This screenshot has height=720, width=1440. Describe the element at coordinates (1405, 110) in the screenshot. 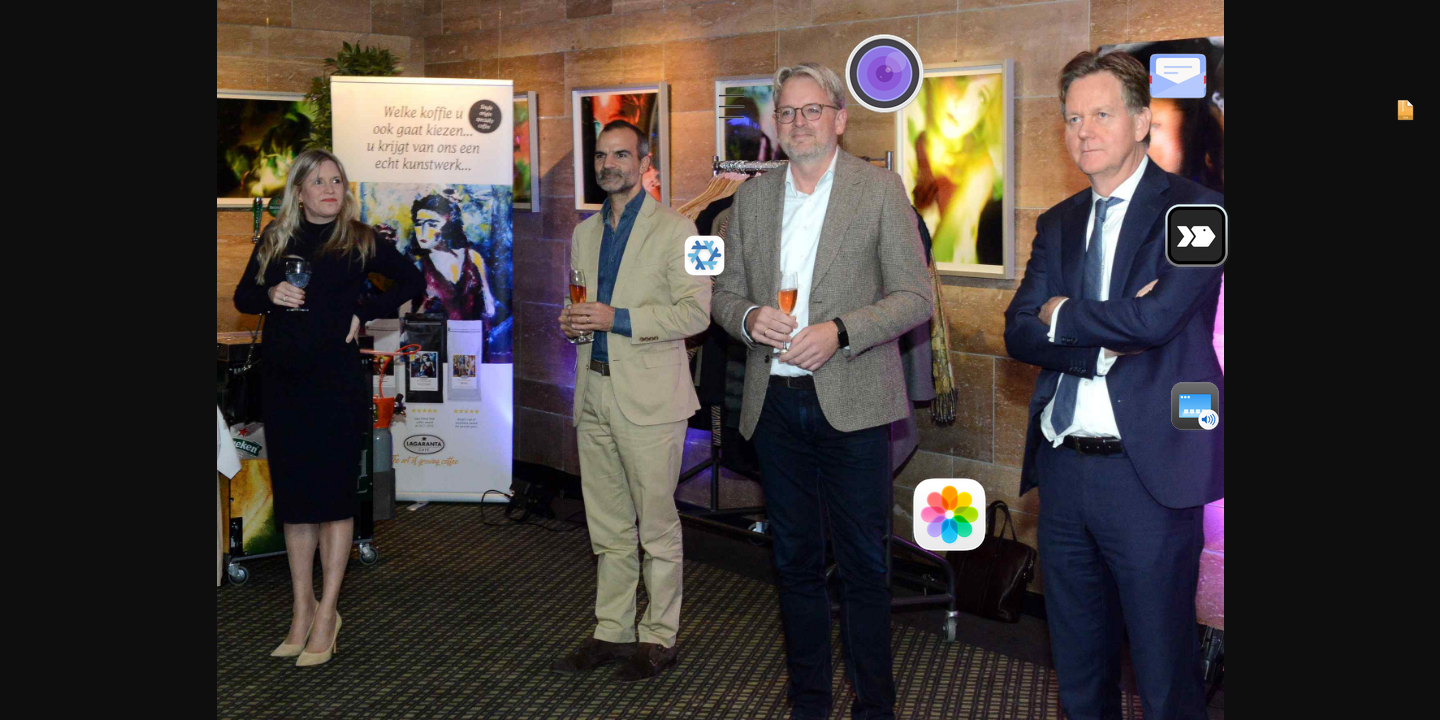

I see `a compressed archive file in THA format` at that location.